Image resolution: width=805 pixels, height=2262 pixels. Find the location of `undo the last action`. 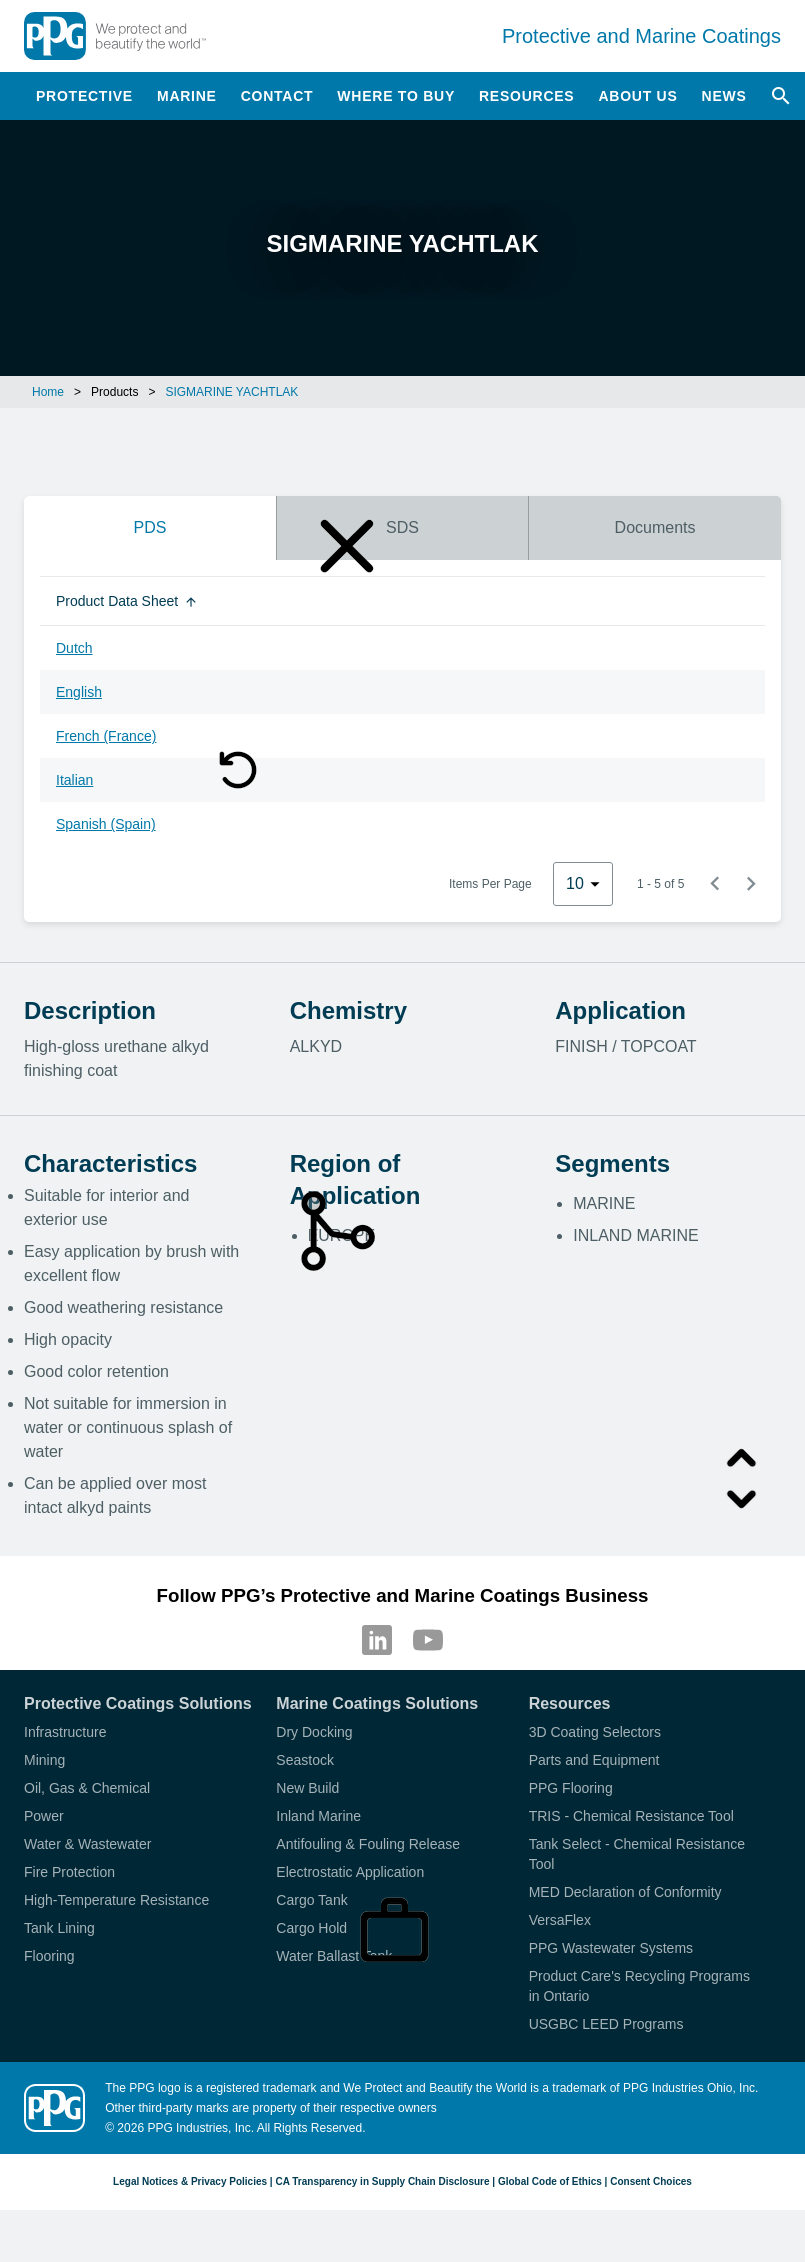

undo the last action is located at coordinates (238, 770).